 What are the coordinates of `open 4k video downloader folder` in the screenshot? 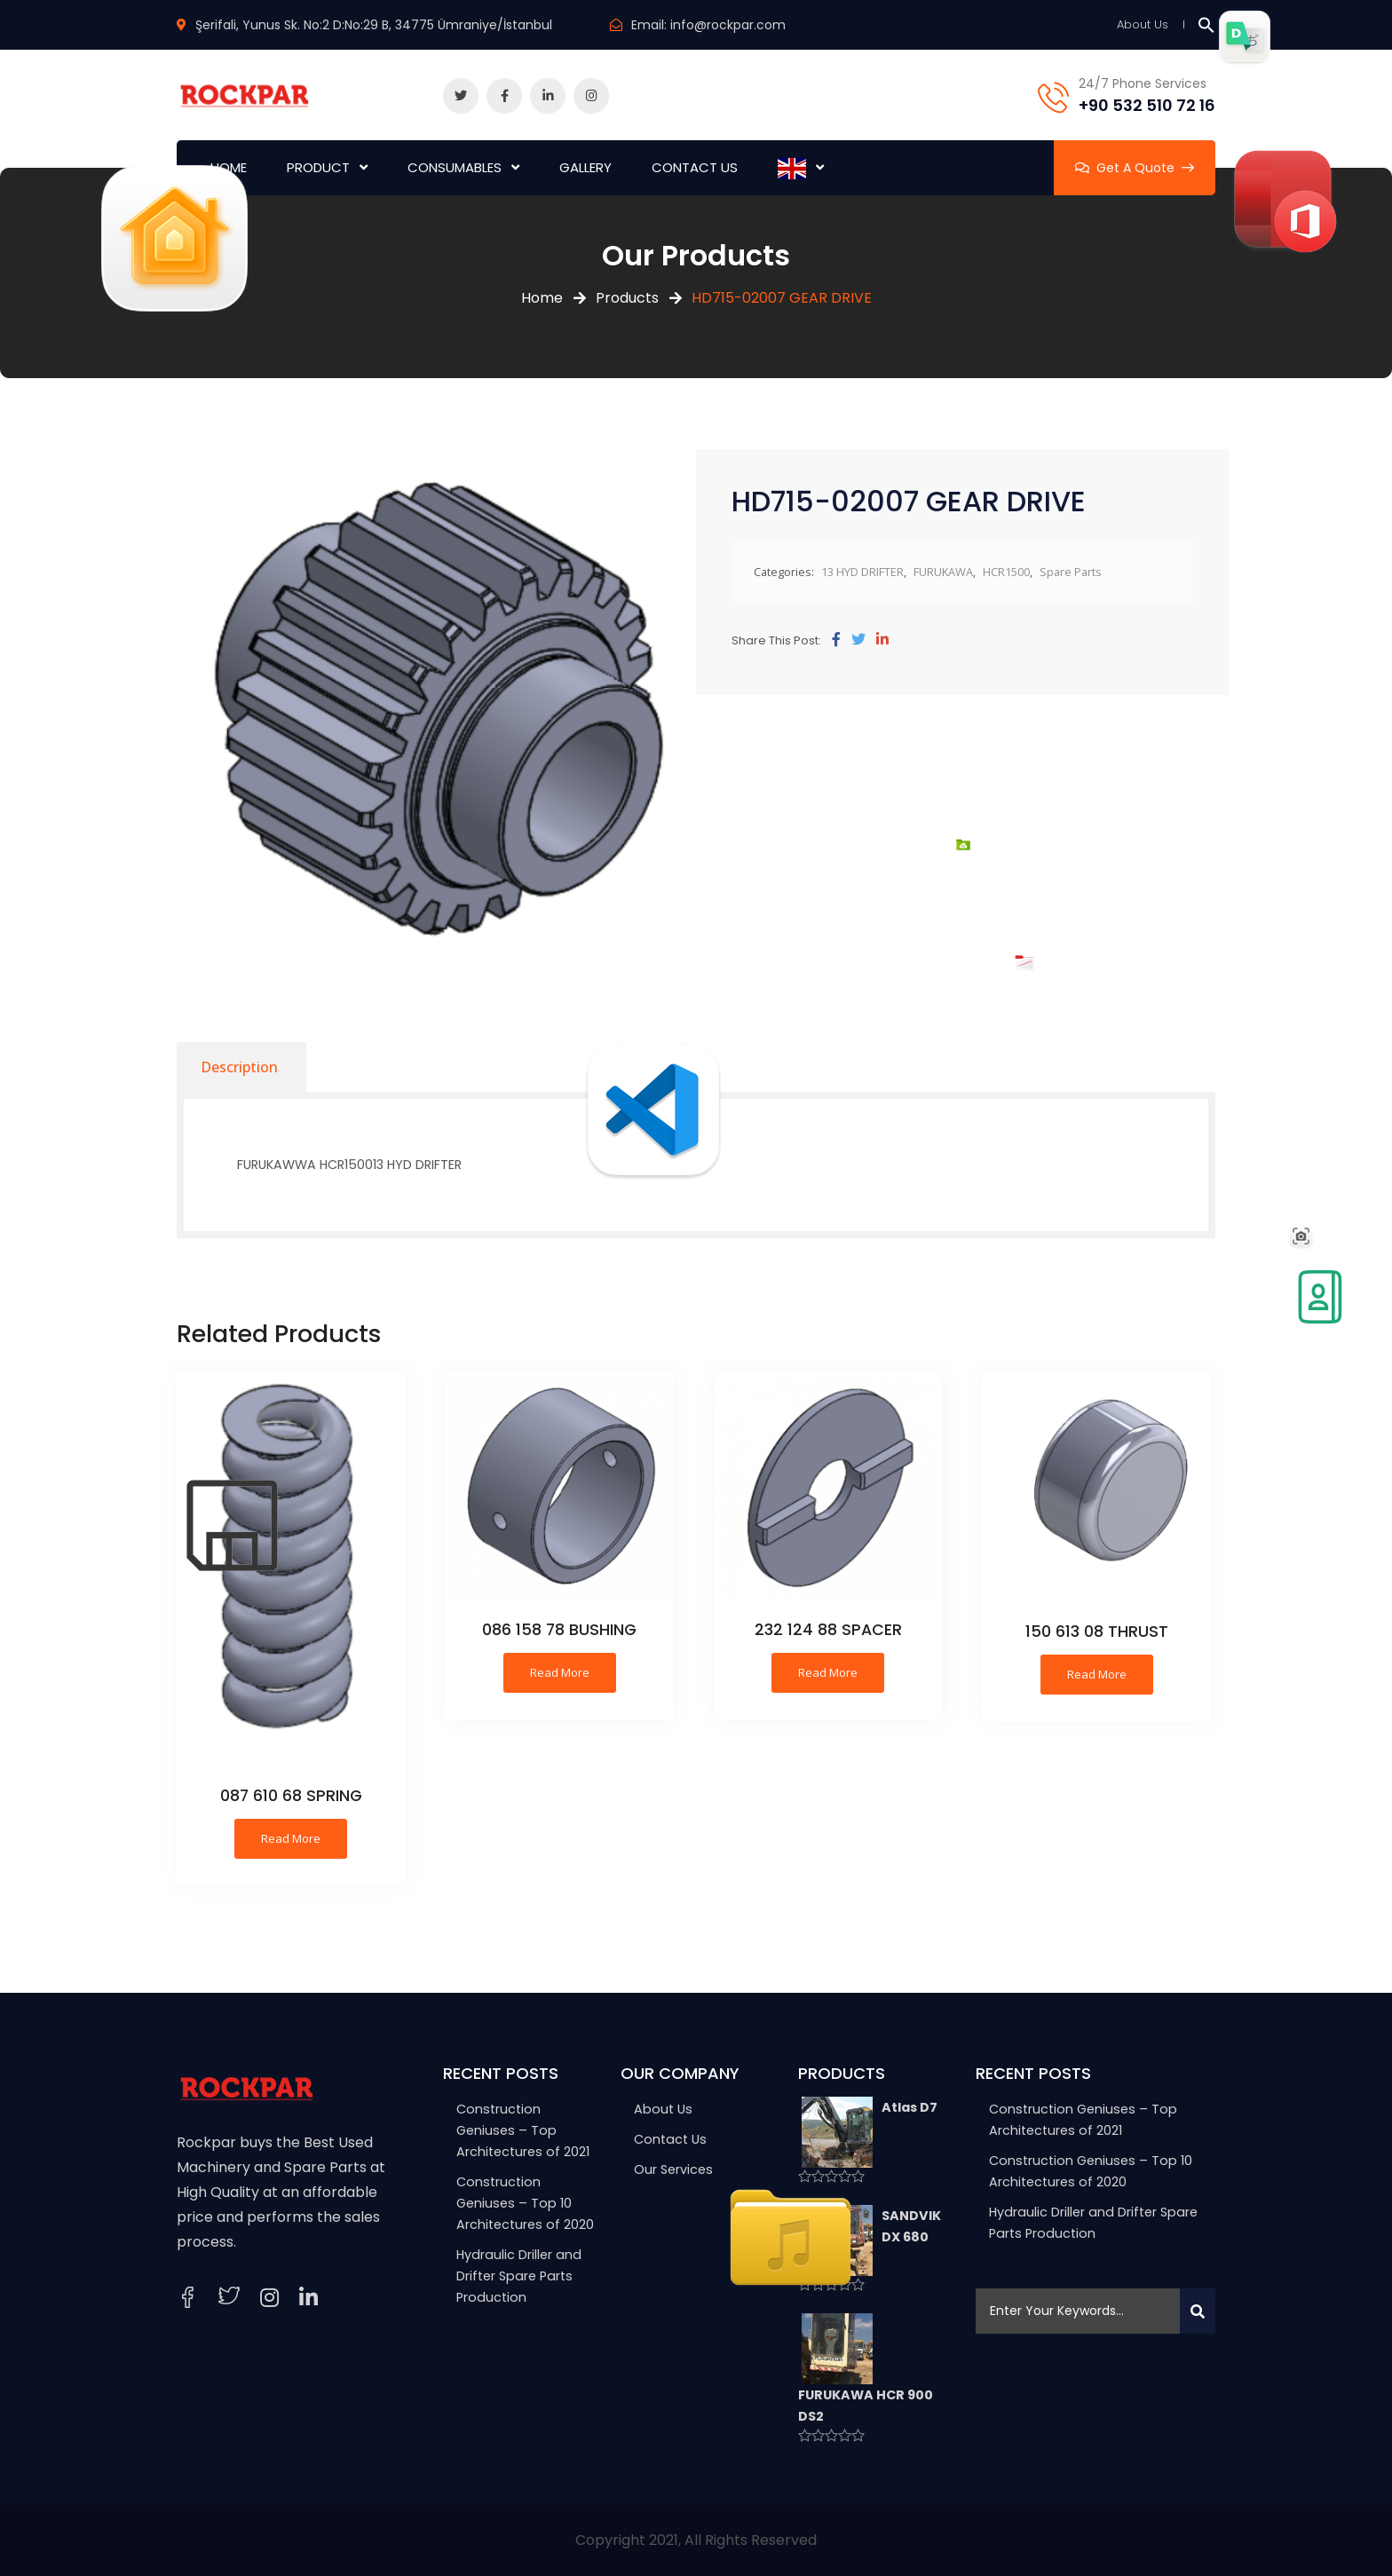 It's located at (963, 845).